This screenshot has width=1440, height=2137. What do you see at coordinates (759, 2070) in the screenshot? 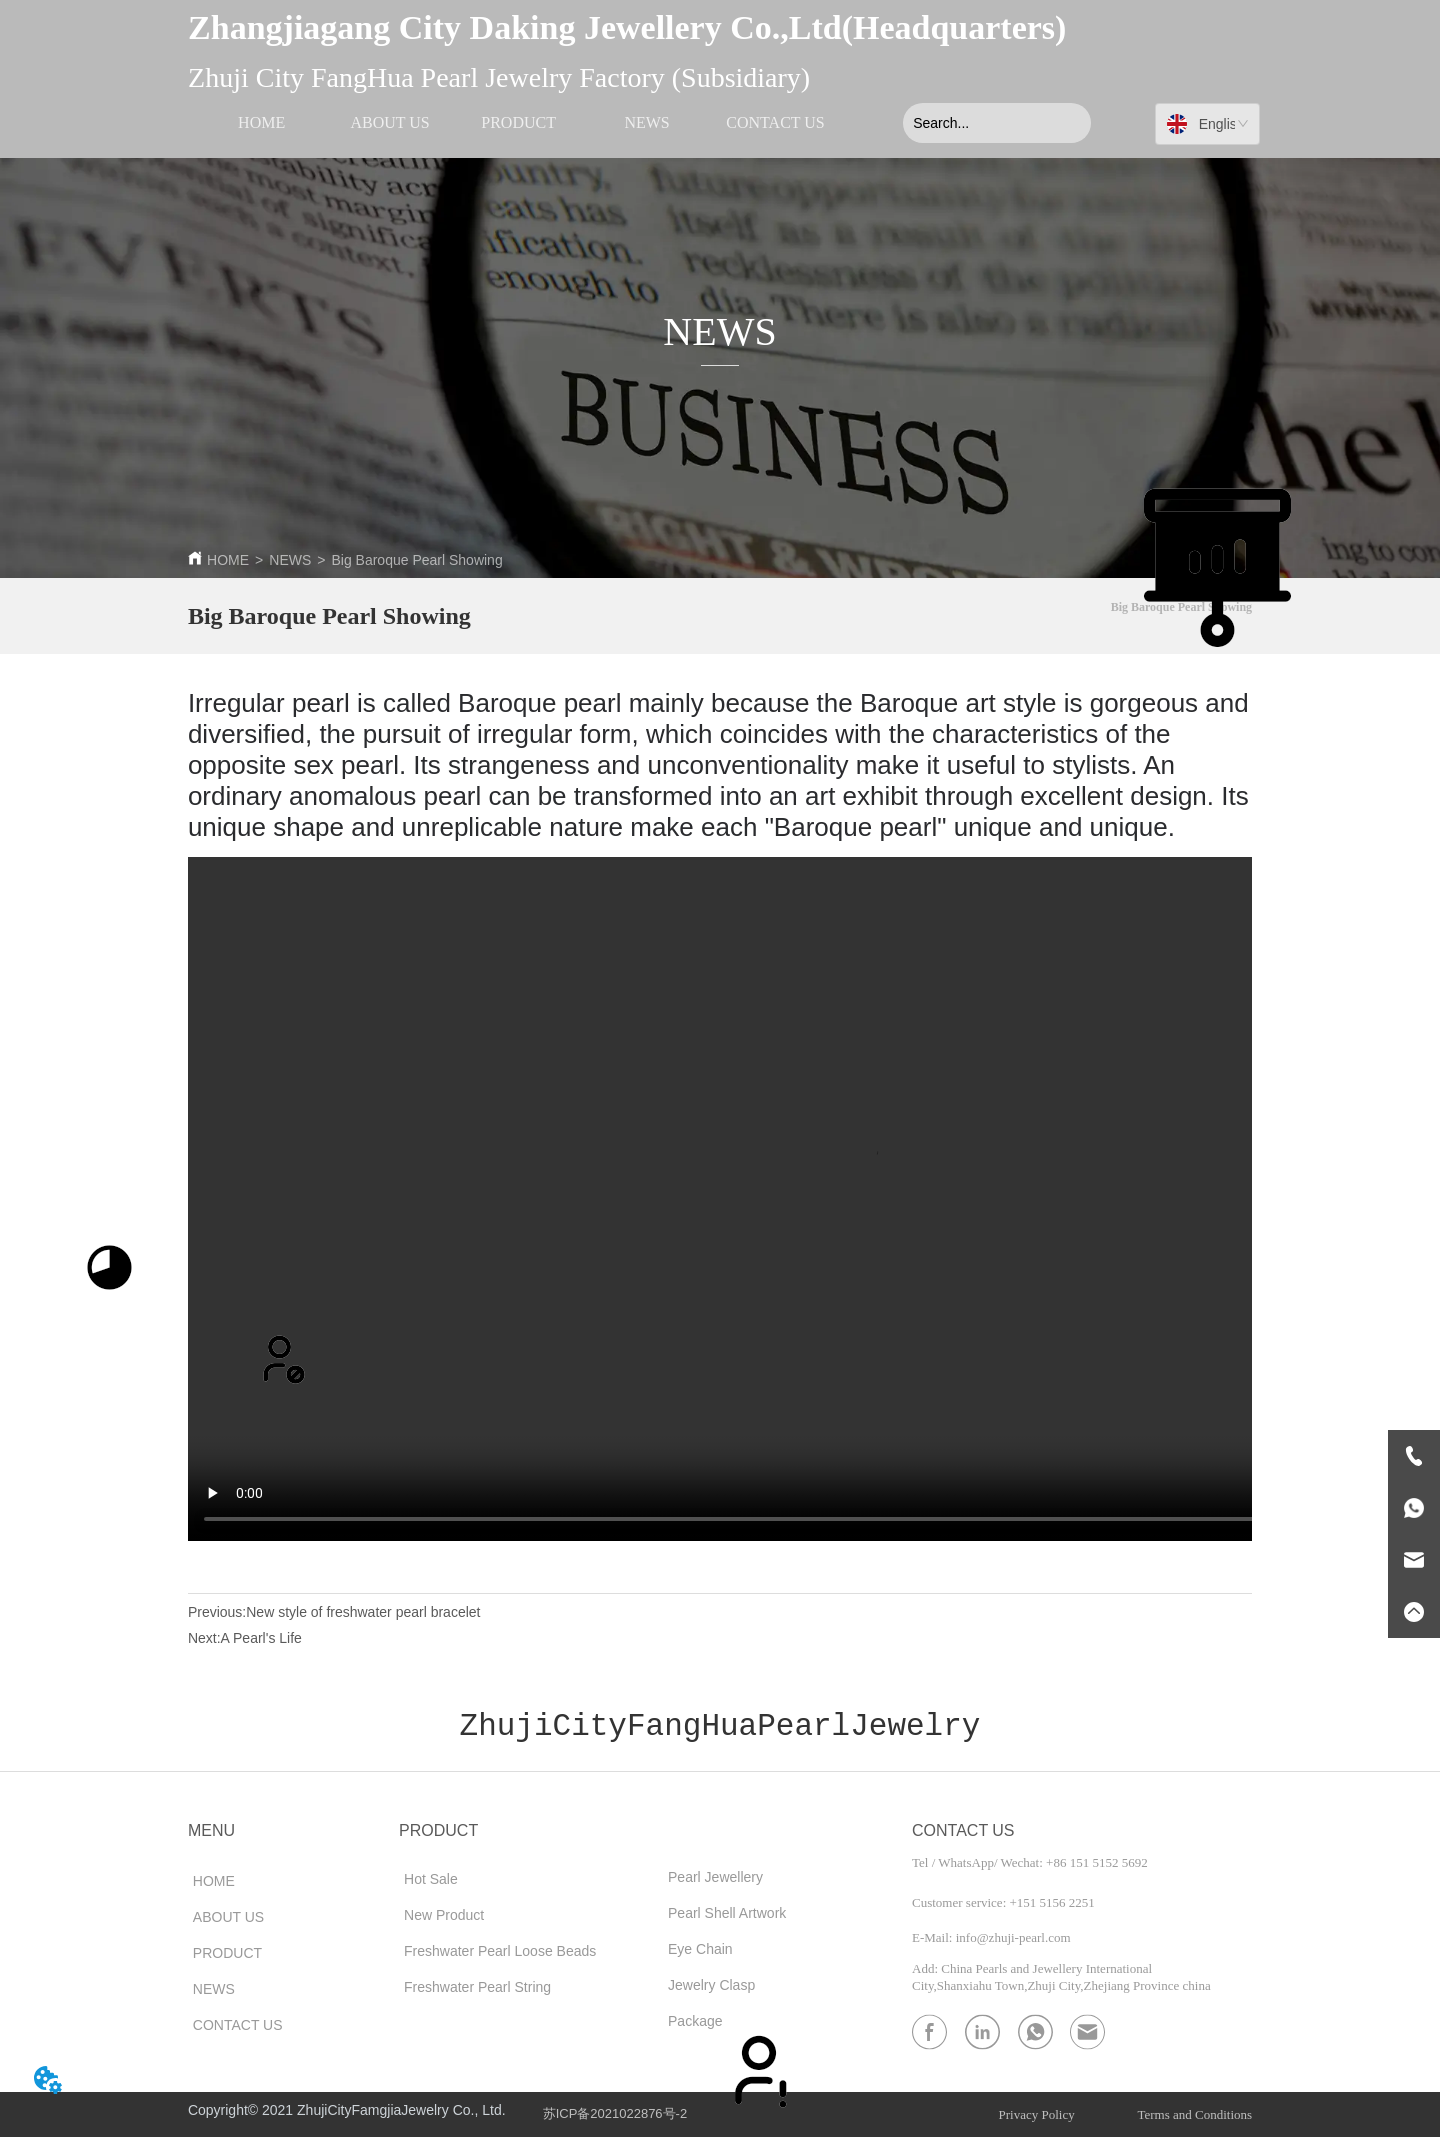
I see `user account requires attention` at bounding box center [759, 2070].